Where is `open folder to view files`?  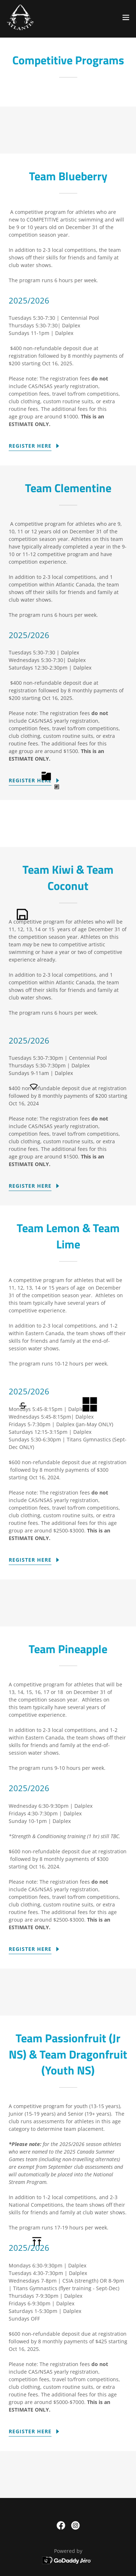 open folder to view files is located at coordinates (46, 776).